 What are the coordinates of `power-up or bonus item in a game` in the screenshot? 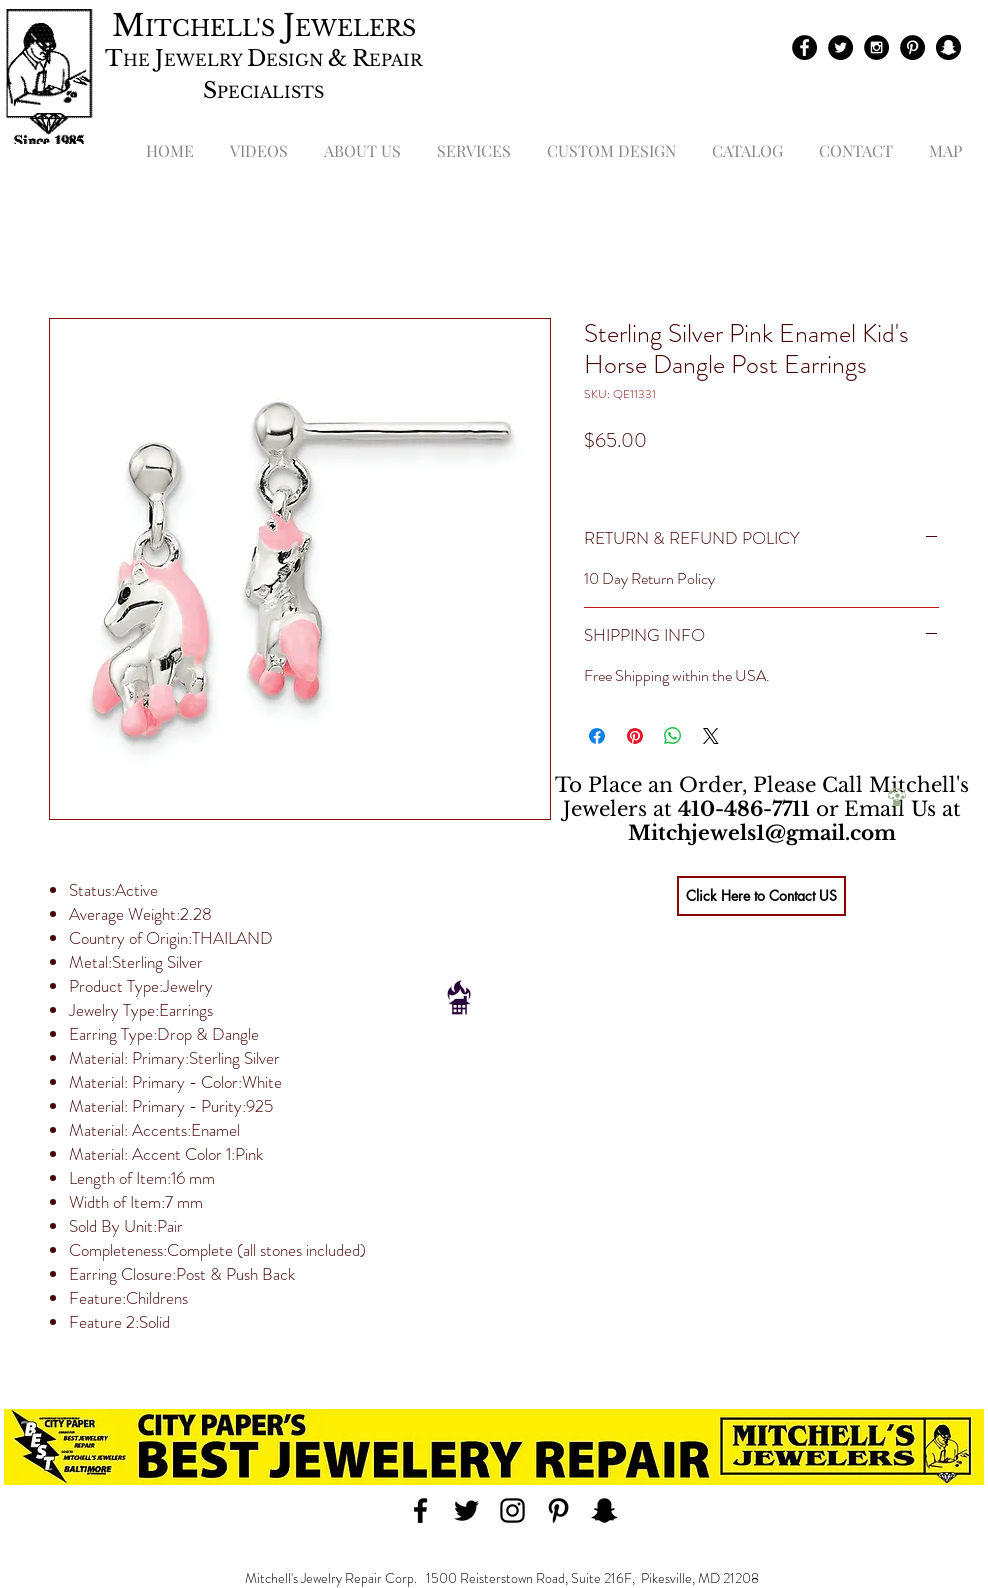 It's located at (897, 797).